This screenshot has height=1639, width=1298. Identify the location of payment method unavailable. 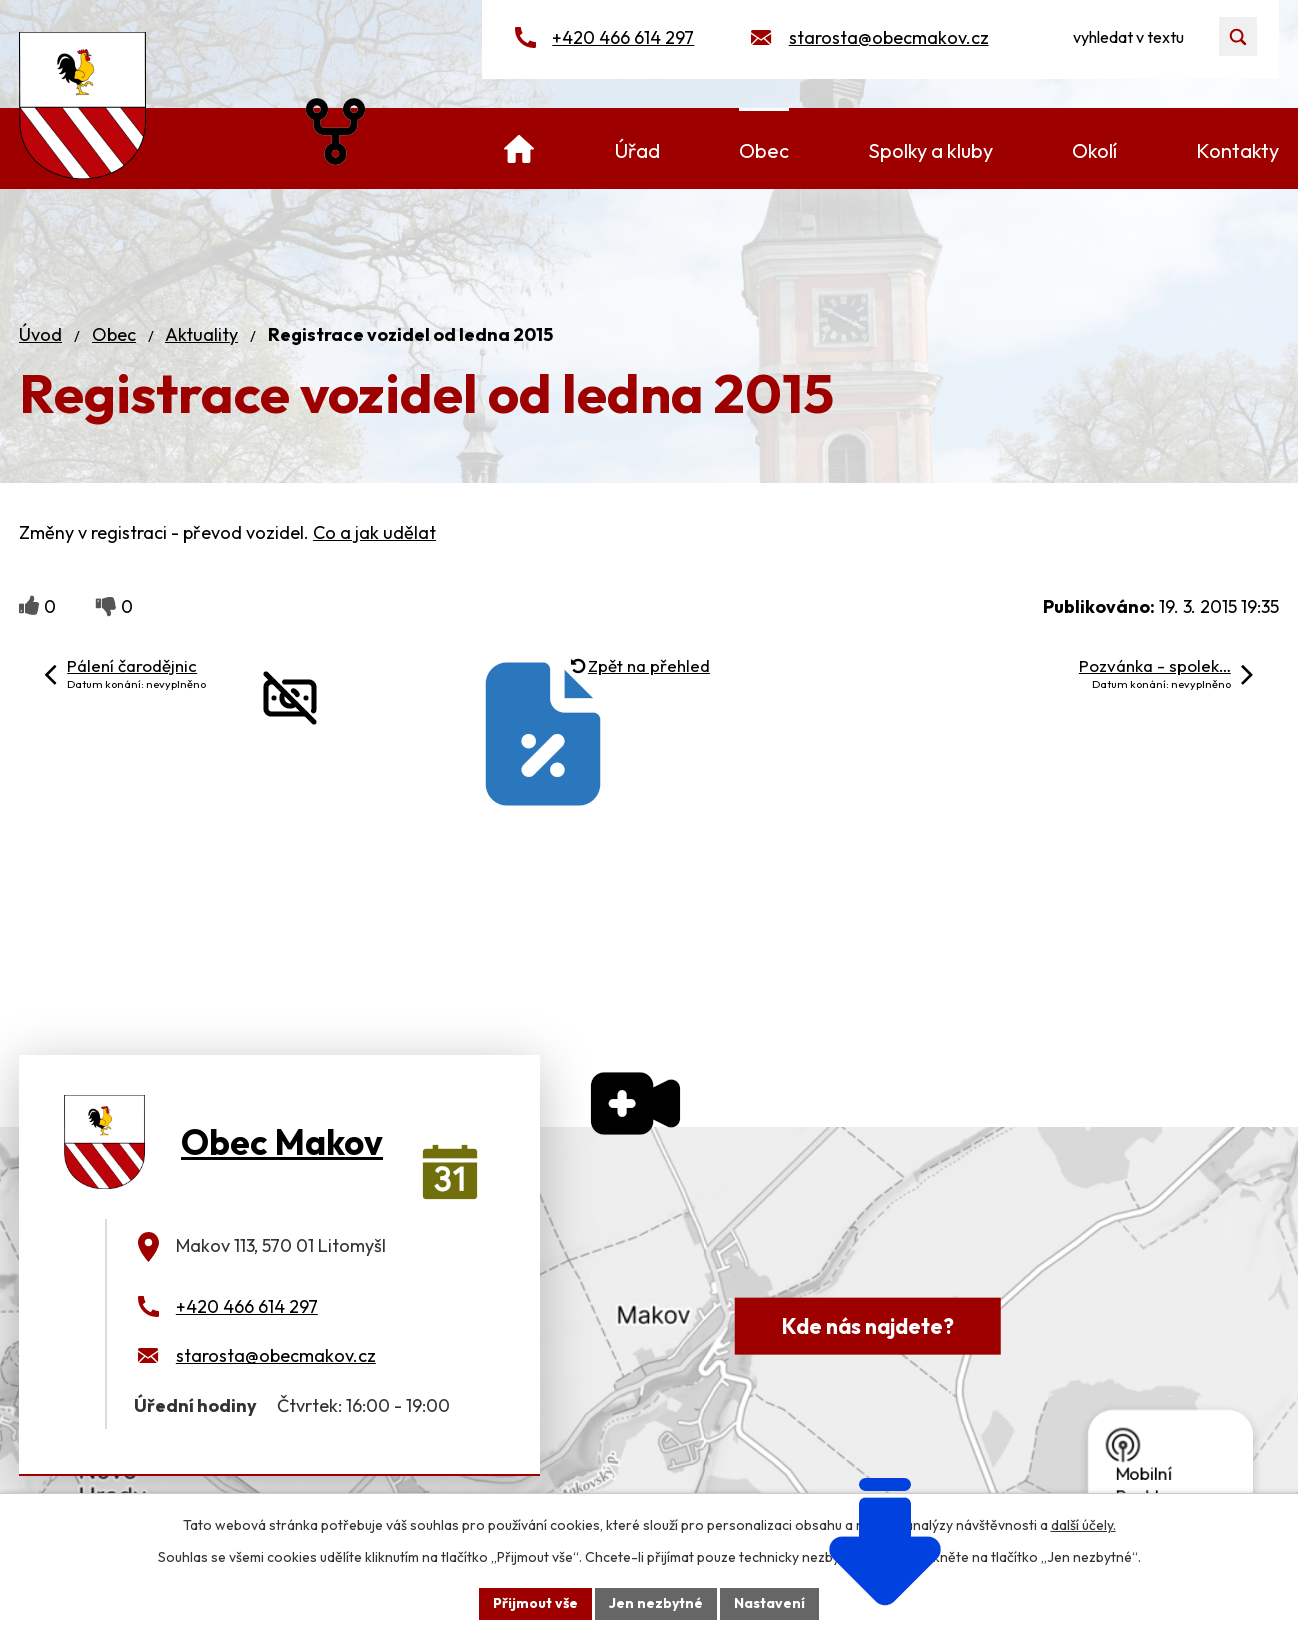
(290, 698).